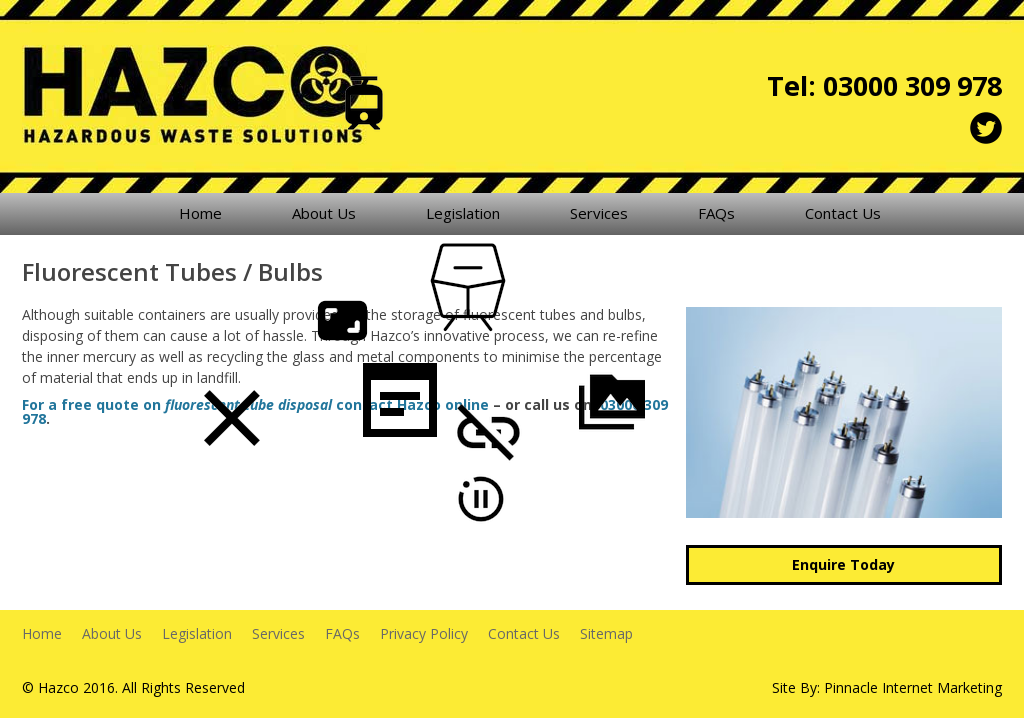 Image resolution: width=1024 pixels, height=720 pixels. What do you see at coordinates (612, 402) in the screenshot?
I see `access photo and video library` at bounding box center [612, 402].